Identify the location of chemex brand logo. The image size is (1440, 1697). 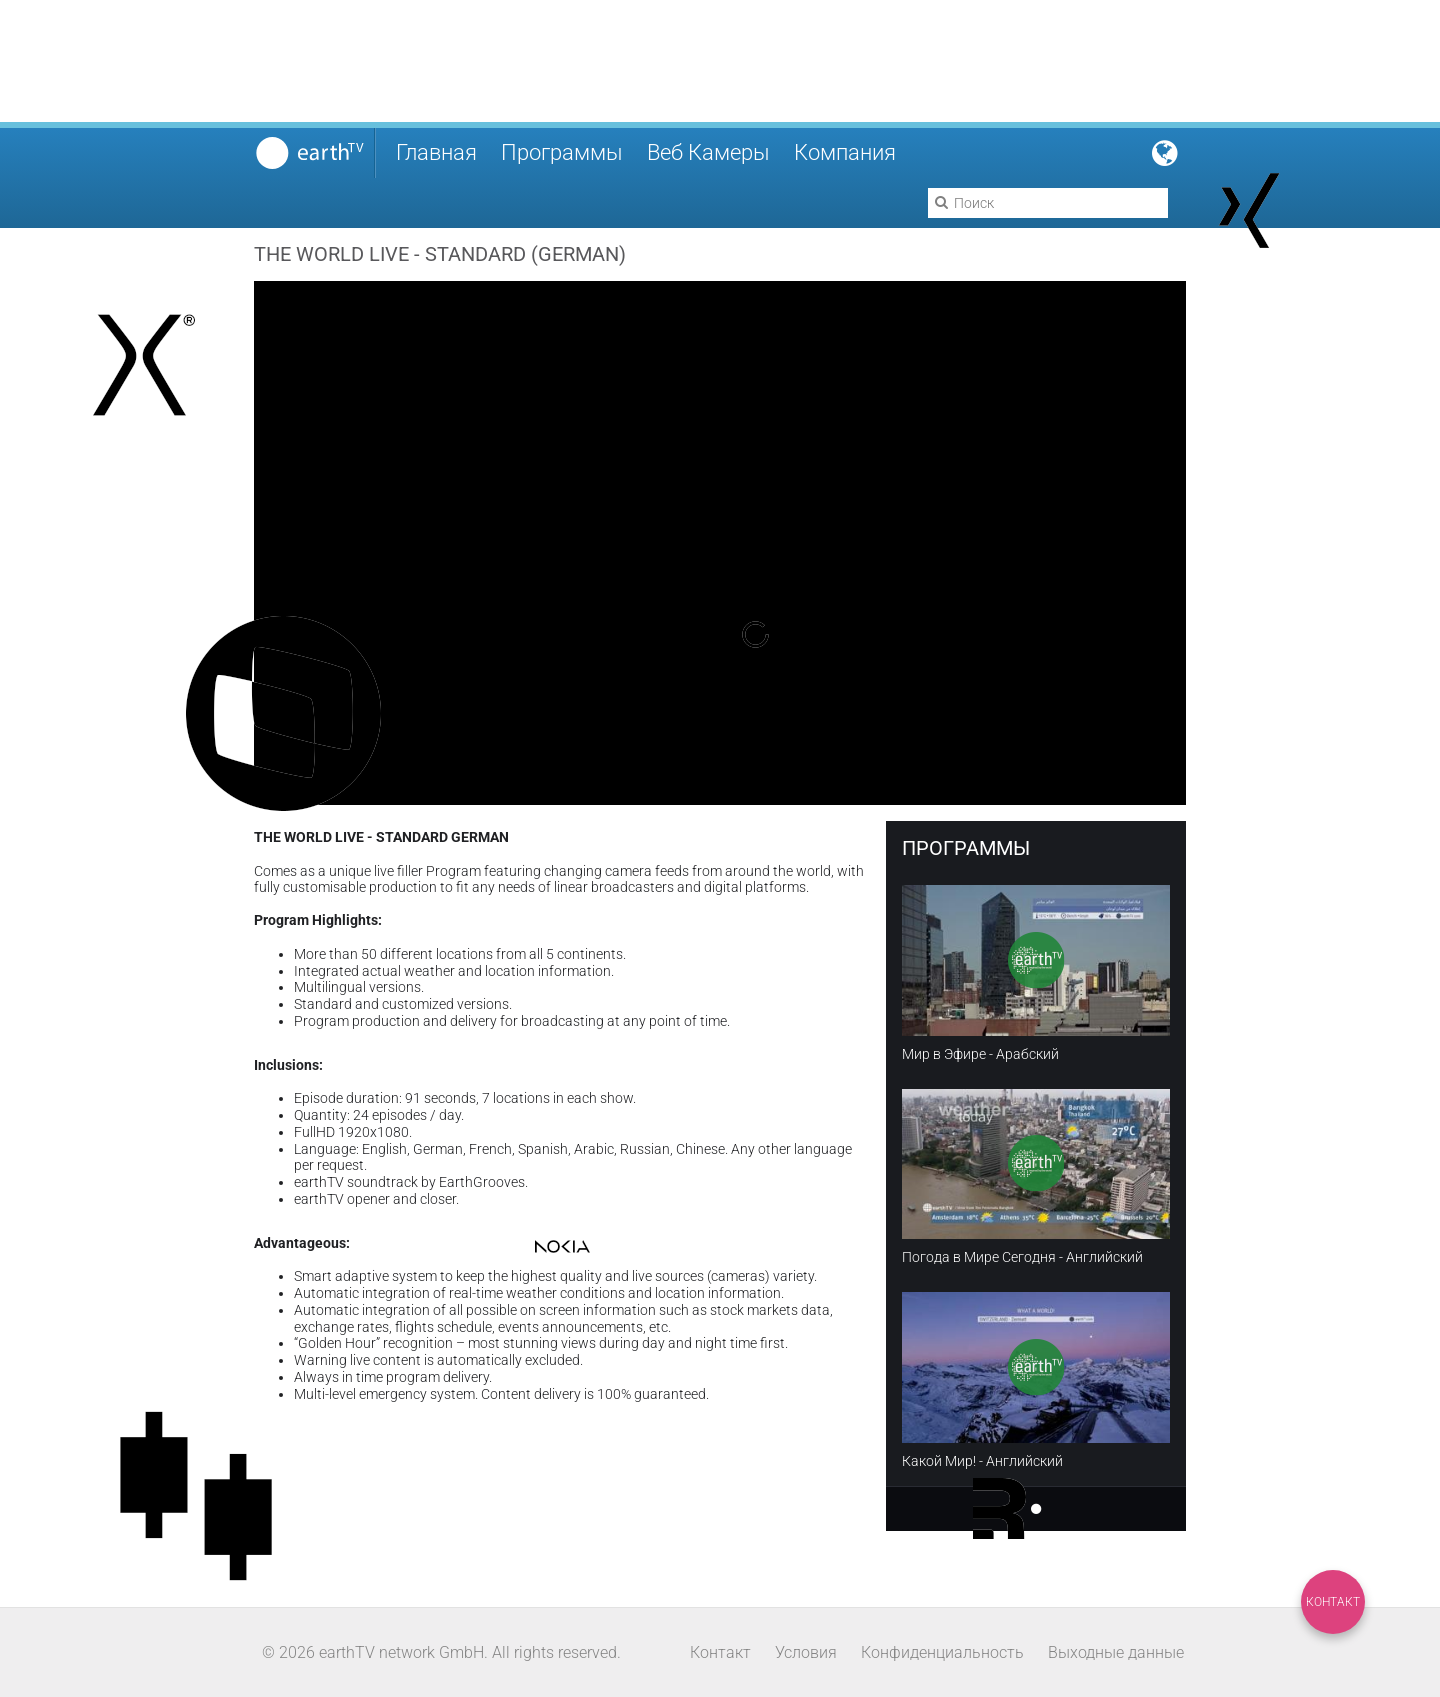
(144, 365).